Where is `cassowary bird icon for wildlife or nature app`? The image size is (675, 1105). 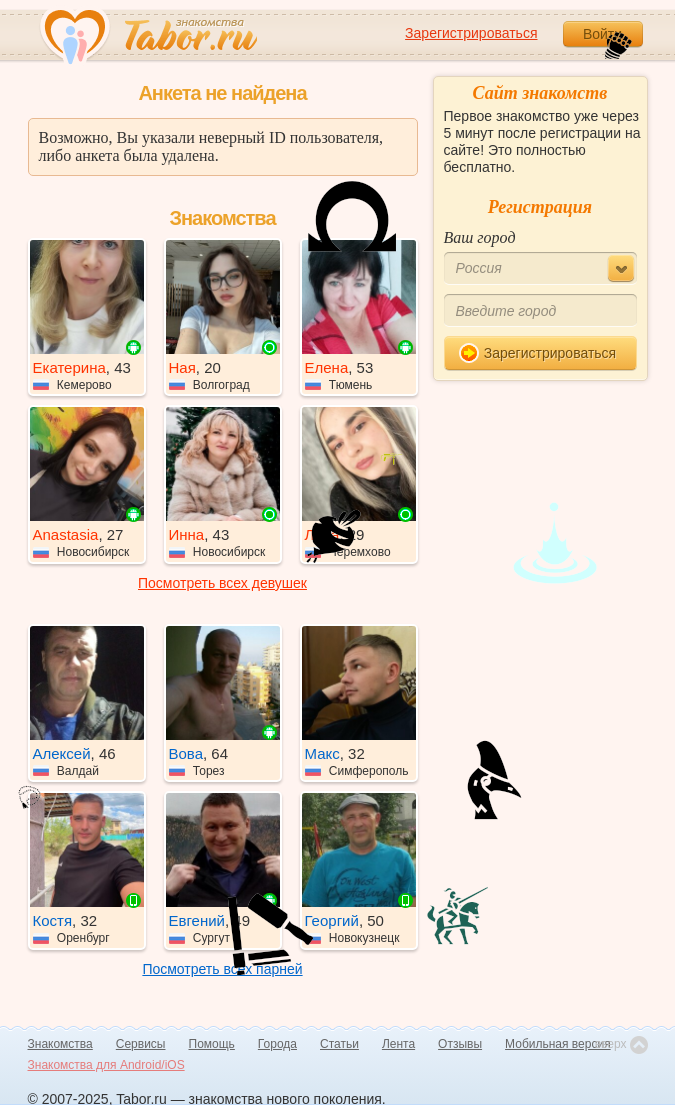
cassowary bird icon for wildlife or nature app is located at coordinates (490, 779).